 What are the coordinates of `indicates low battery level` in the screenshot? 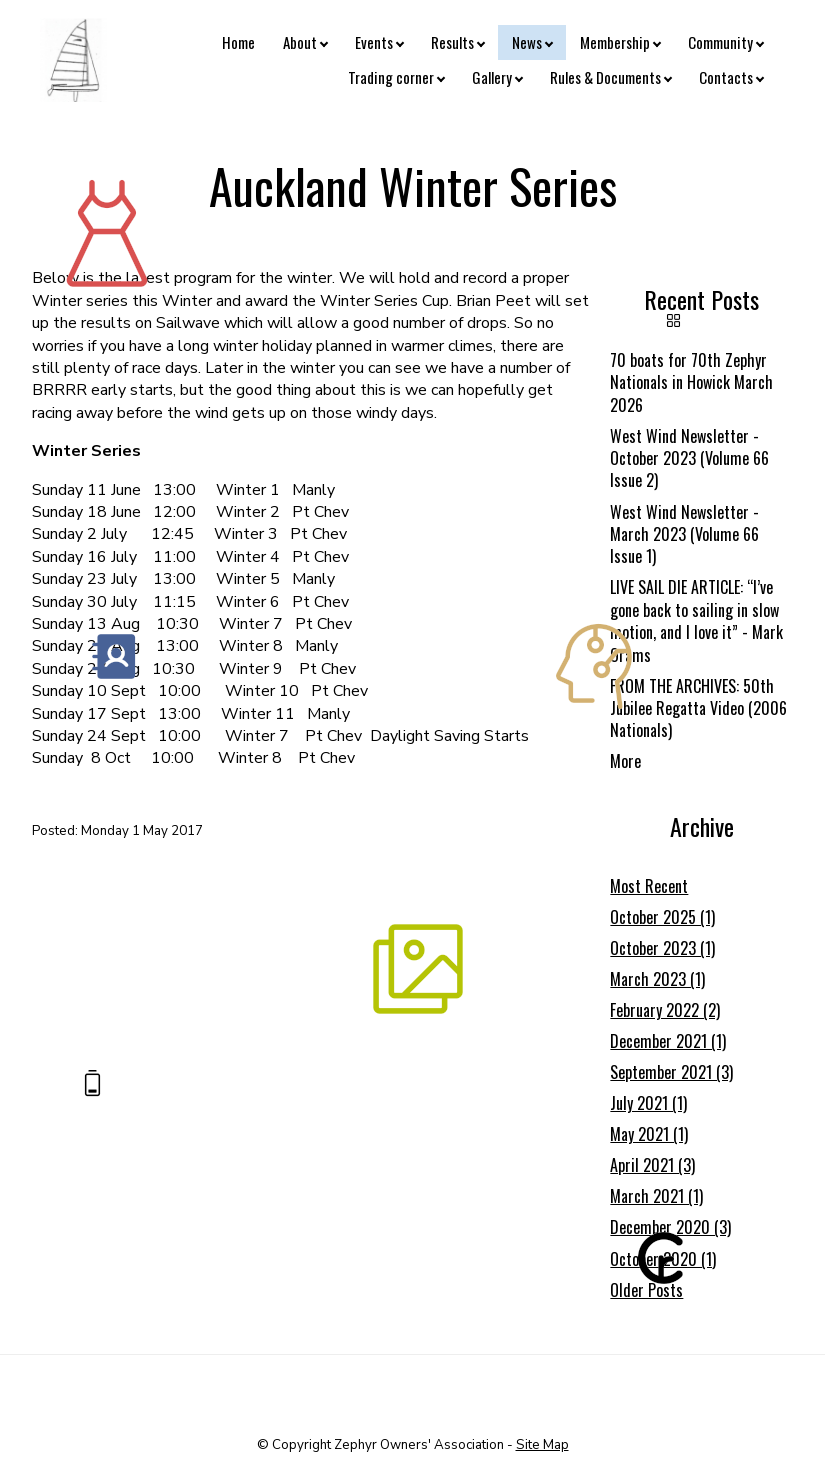 It's located at (92, 1083).